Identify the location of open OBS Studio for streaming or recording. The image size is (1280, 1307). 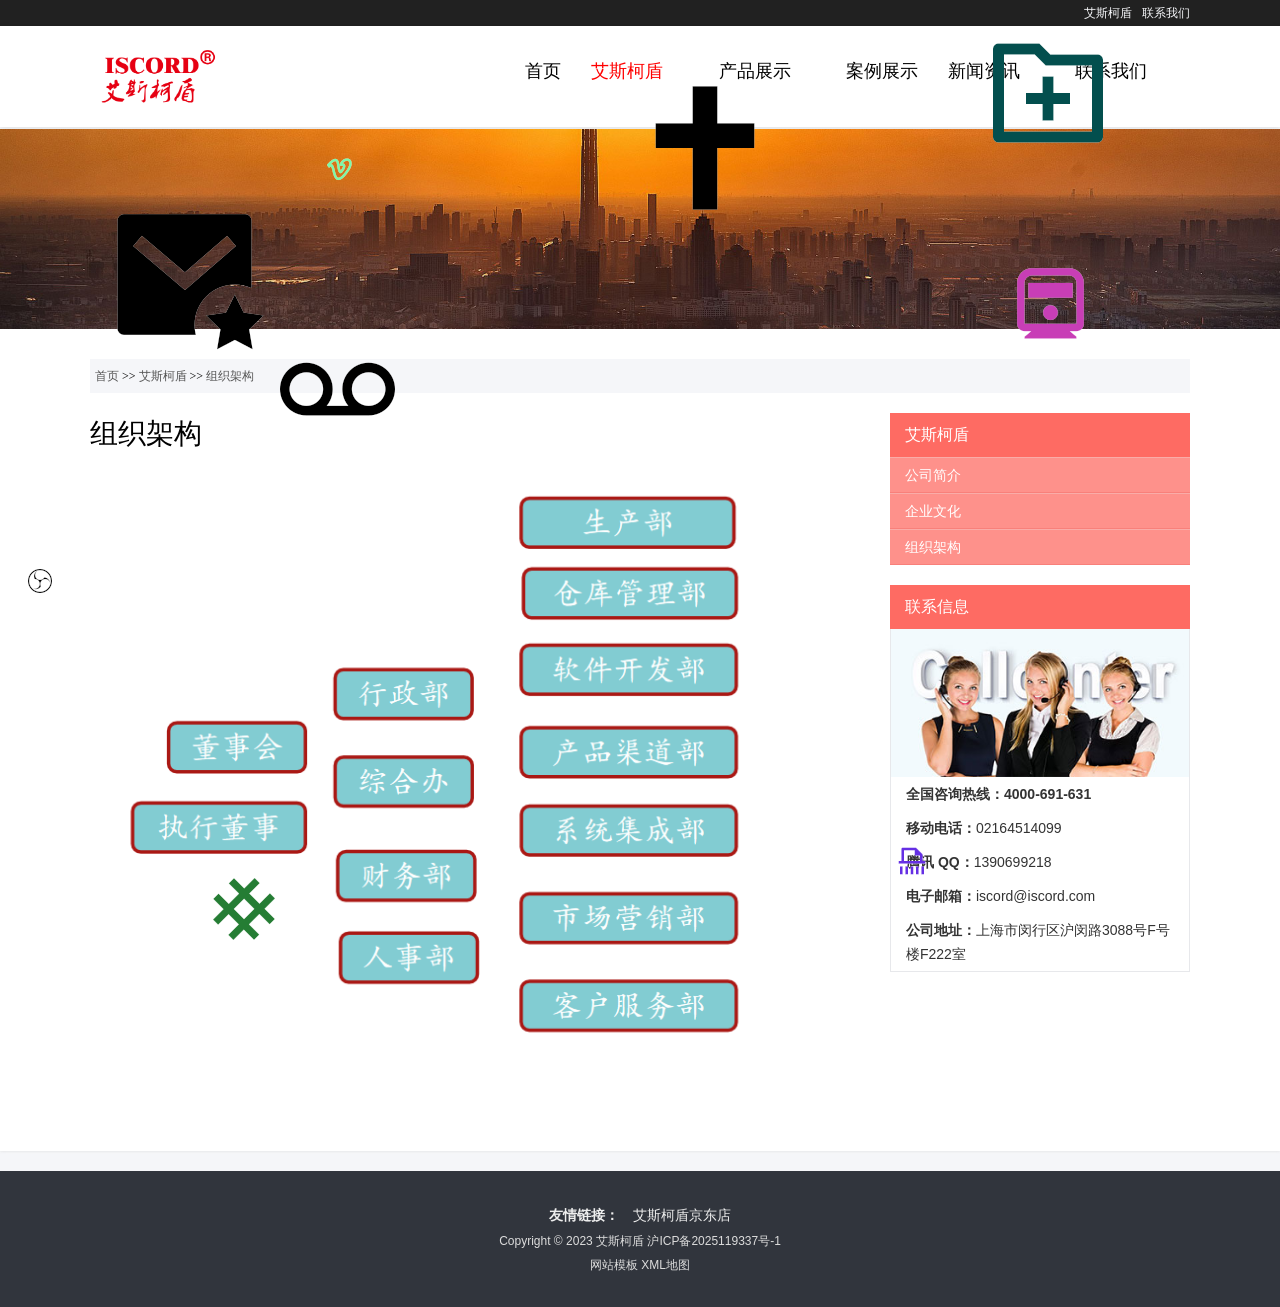
(40, 581).